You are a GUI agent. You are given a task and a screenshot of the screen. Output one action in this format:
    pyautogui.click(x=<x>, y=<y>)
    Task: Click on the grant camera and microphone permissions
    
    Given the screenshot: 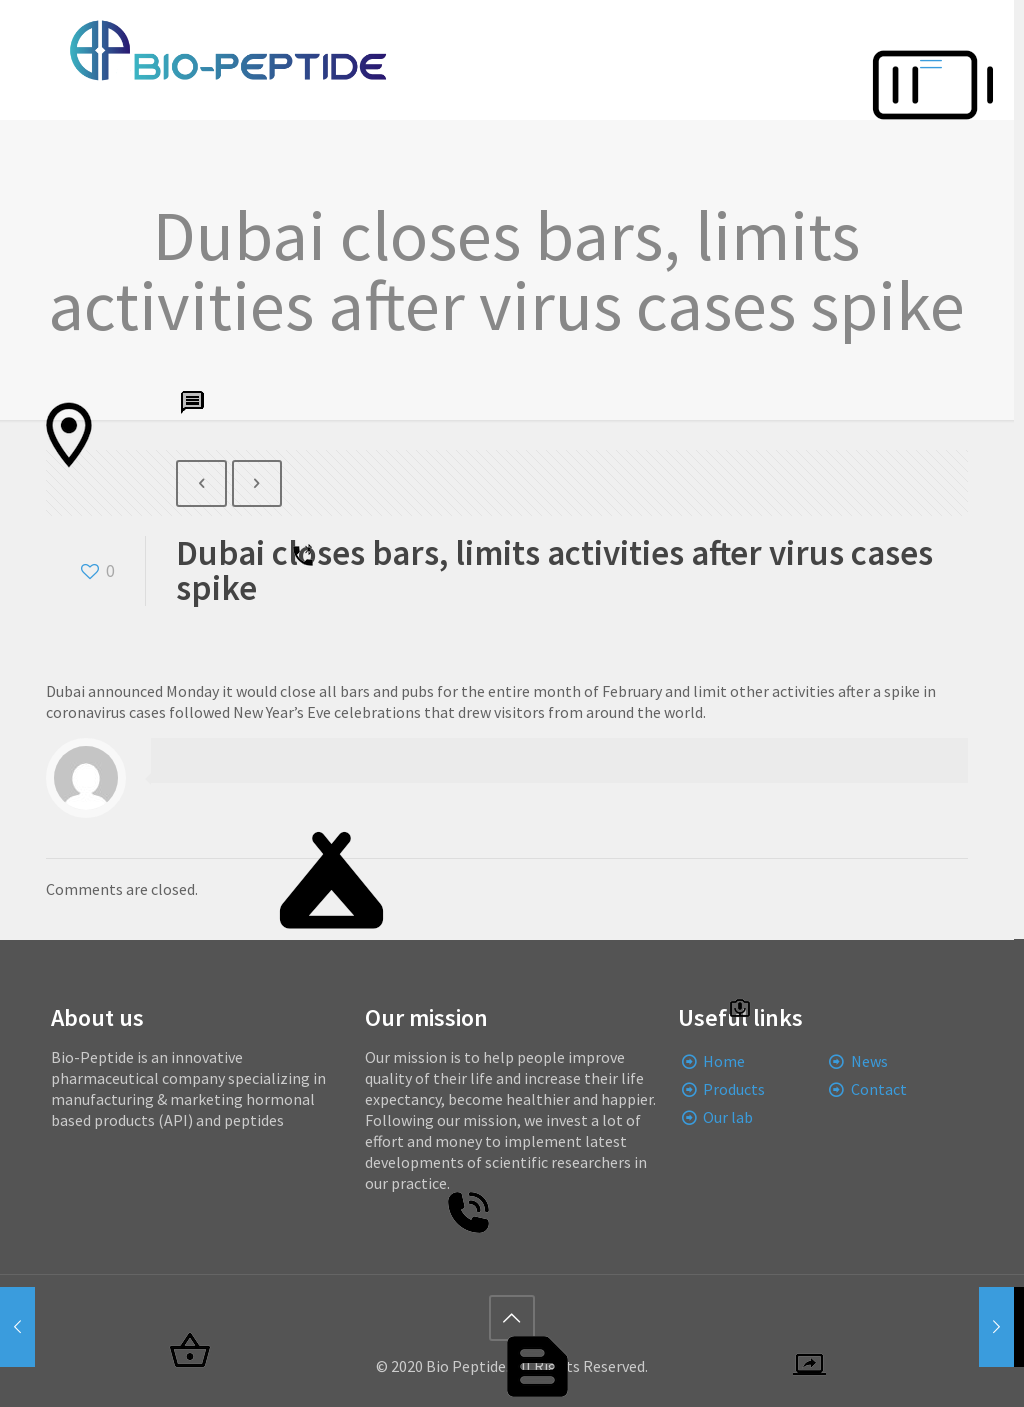 What is the action you would take?
    pyautogui.click(x=740, y=1008)
    